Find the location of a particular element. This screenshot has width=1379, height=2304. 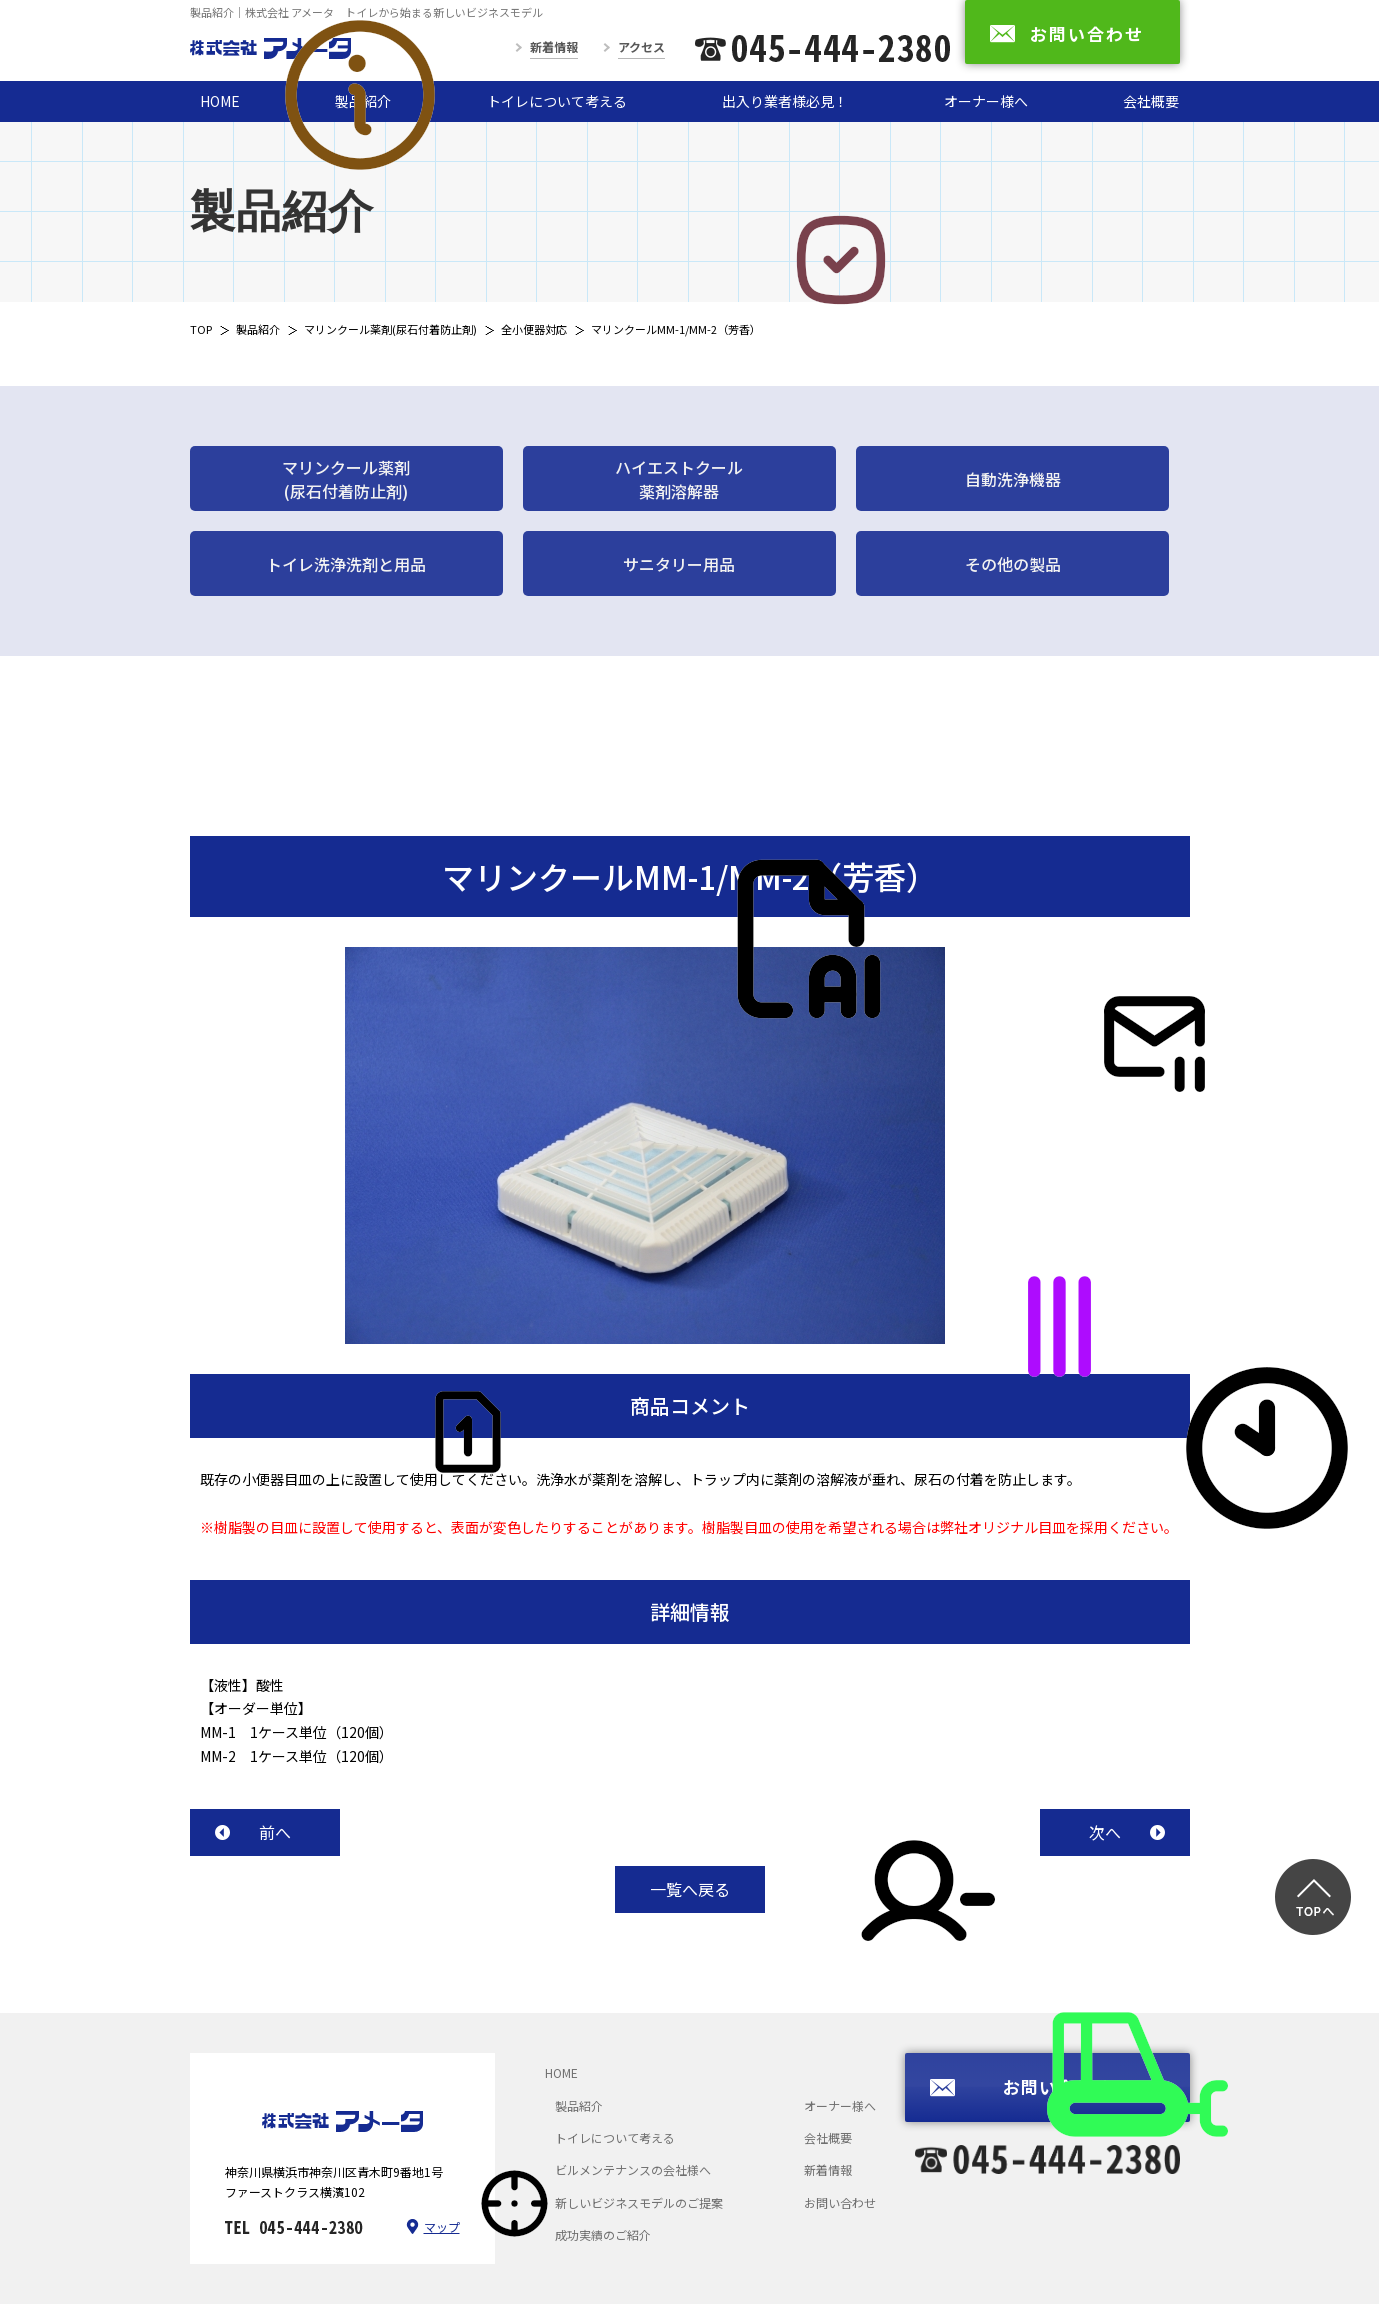

mark task as complete is located at coordinates (841, 260).